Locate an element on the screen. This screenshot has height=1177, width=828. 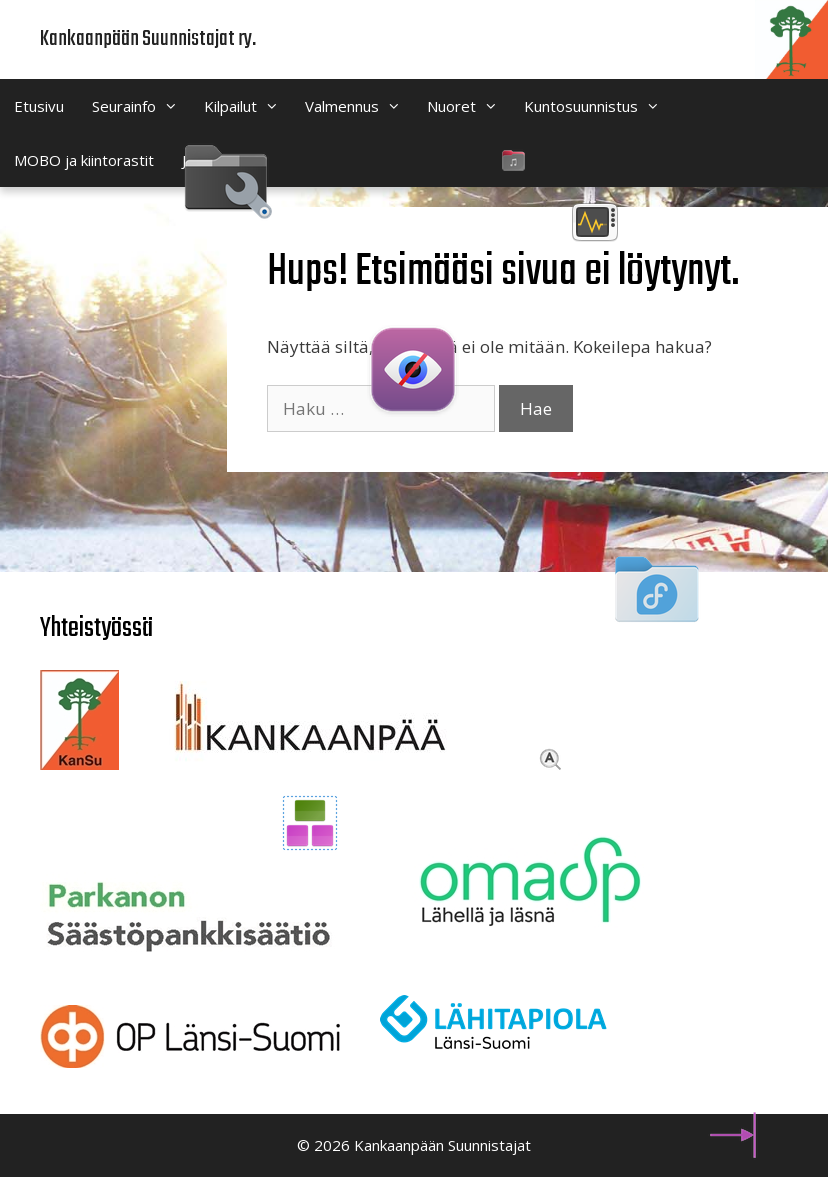
open resource hacker project folder is located at coordinates (225, 179).